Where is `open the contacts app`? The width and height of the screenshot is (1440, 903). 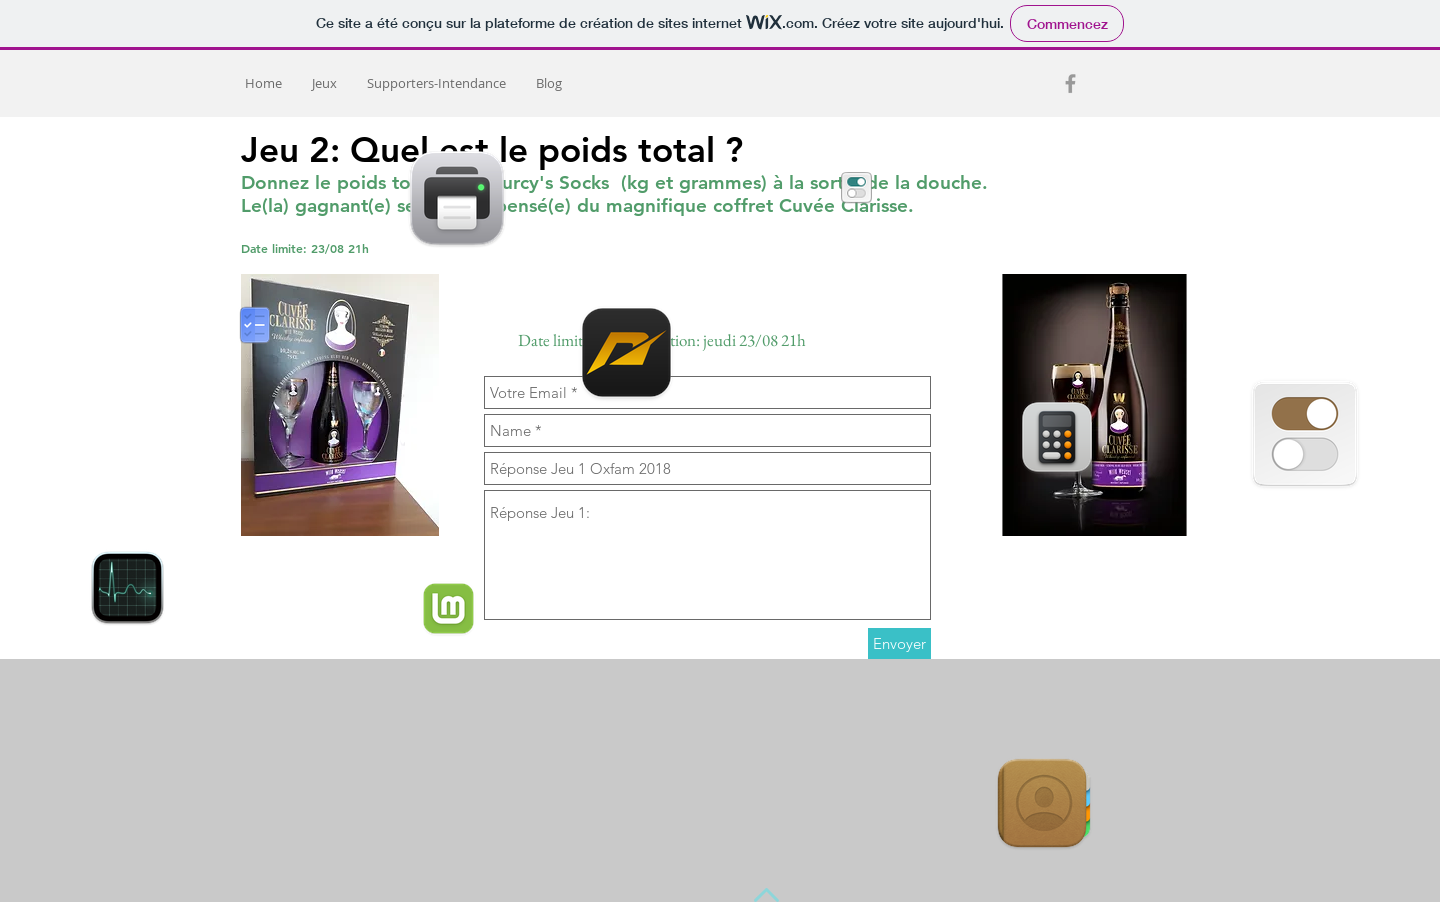 open the contacts app is located at coordinates (1042, 803).